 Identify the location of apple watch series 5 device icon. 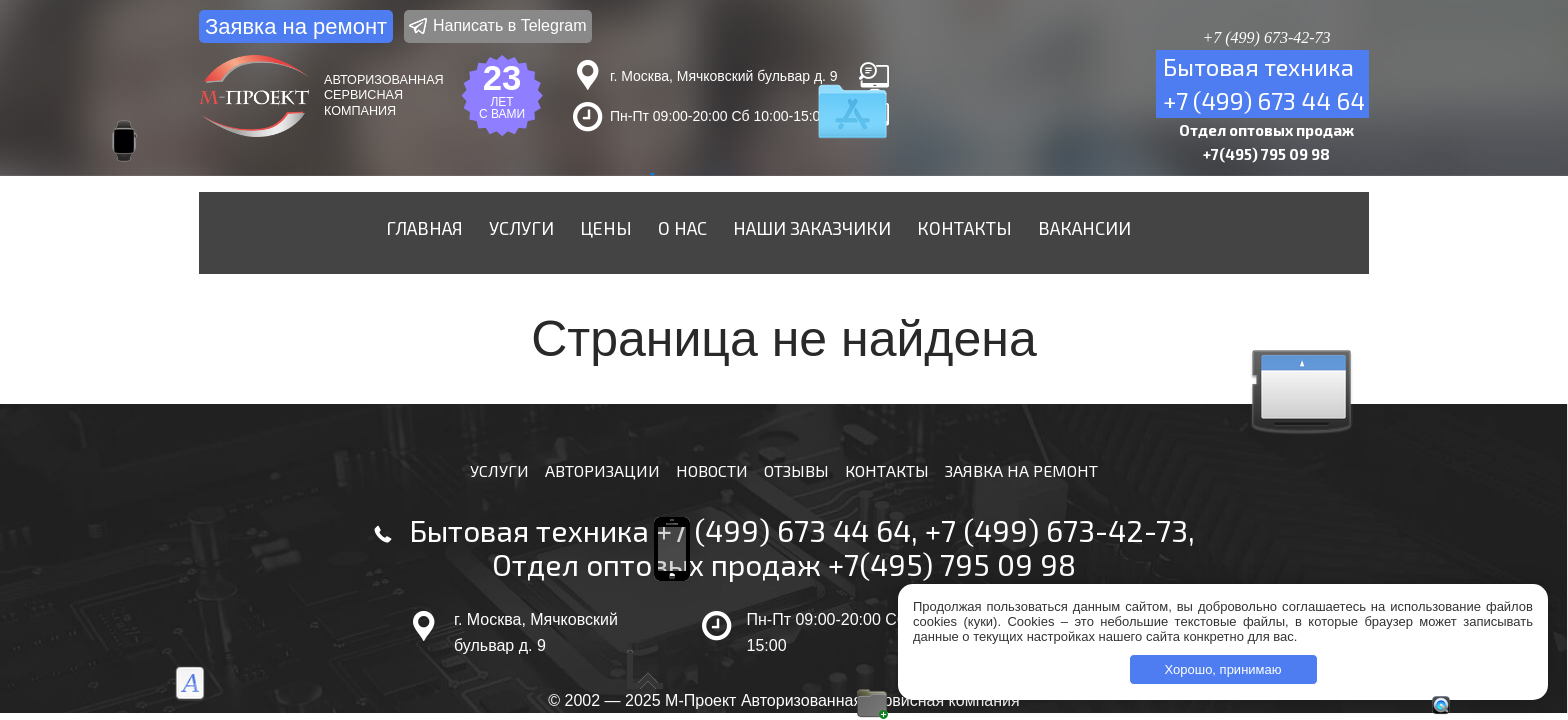
(124, 141).